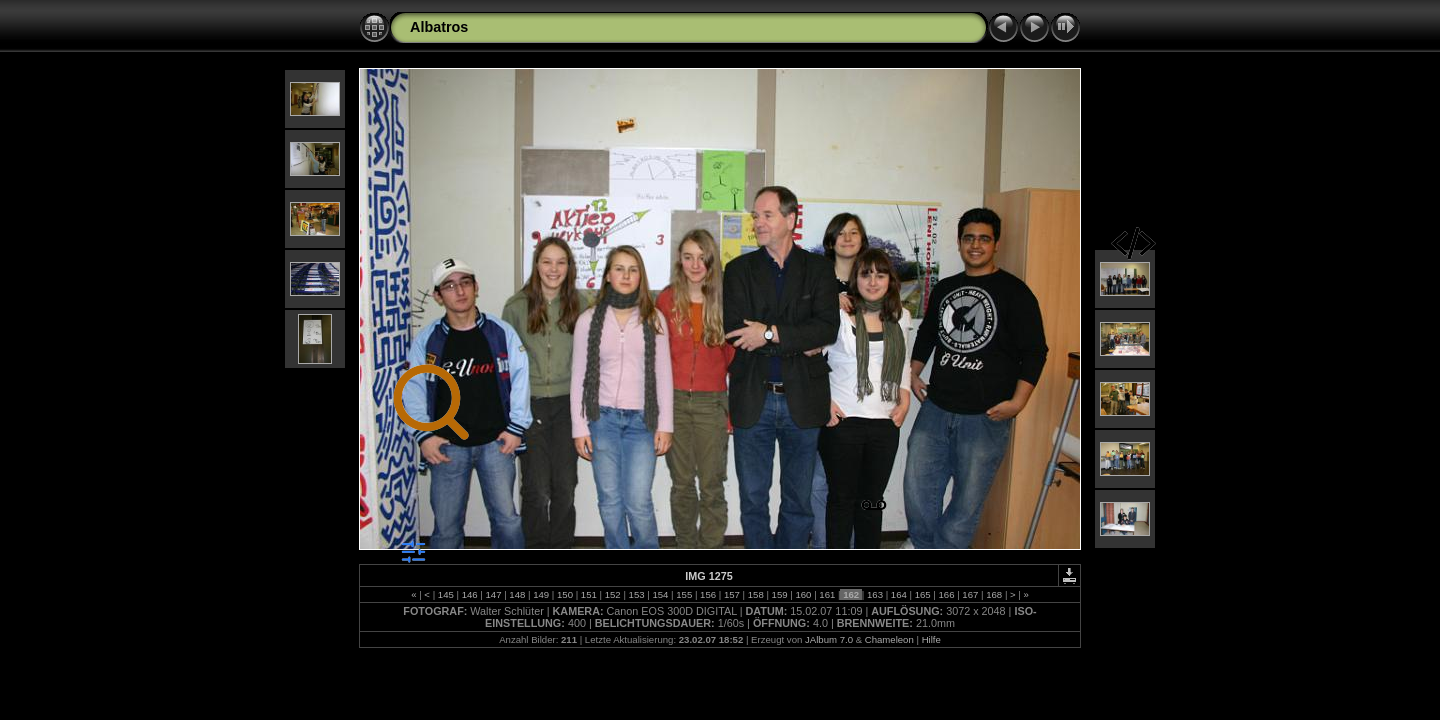 The image size is (1440, 720). Describe the element at coordinates (431, 402) in the screenshot. I see `search for content or items` at that location.